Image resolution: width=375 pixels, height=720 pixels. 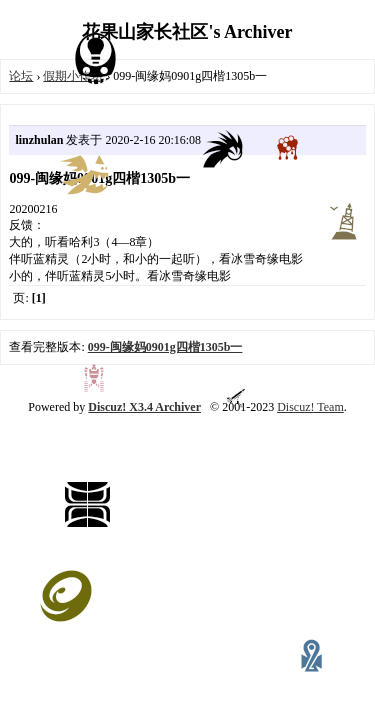 What do you see at coordinates (95, 58) in the screenshot?
I see `submit a new idea or suggestion` at bounding box center [95, 58].